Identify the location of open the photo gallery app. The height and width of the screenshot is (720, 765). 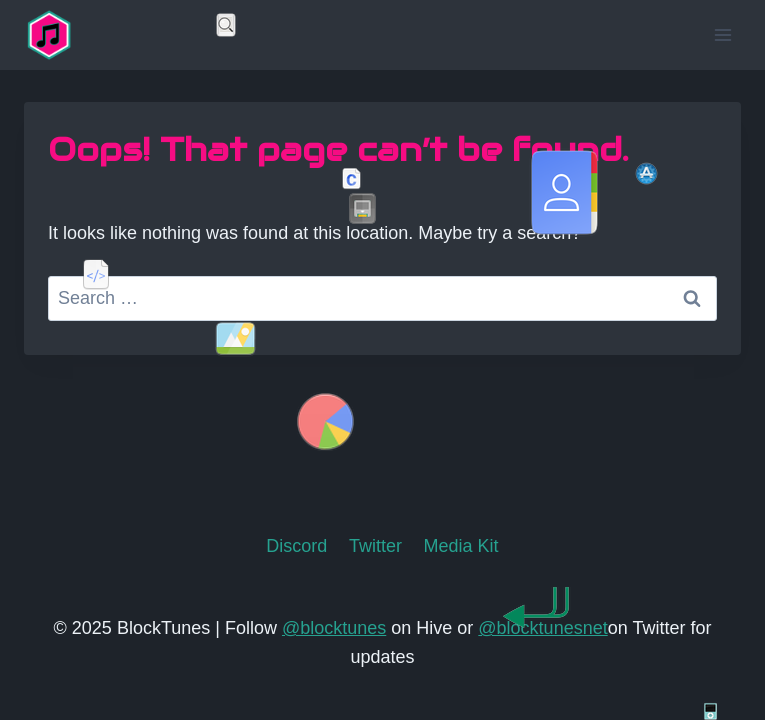
(235, 338).